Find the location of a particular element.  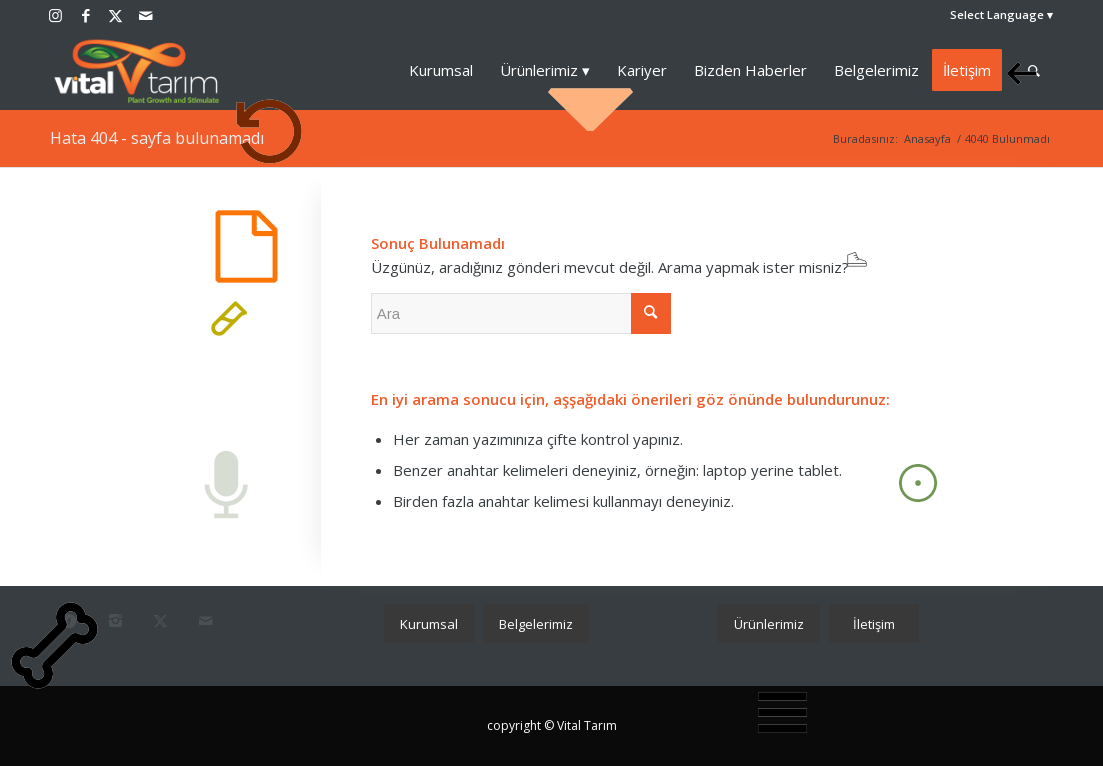

open navigation menu is located at coordinates (782, 712).